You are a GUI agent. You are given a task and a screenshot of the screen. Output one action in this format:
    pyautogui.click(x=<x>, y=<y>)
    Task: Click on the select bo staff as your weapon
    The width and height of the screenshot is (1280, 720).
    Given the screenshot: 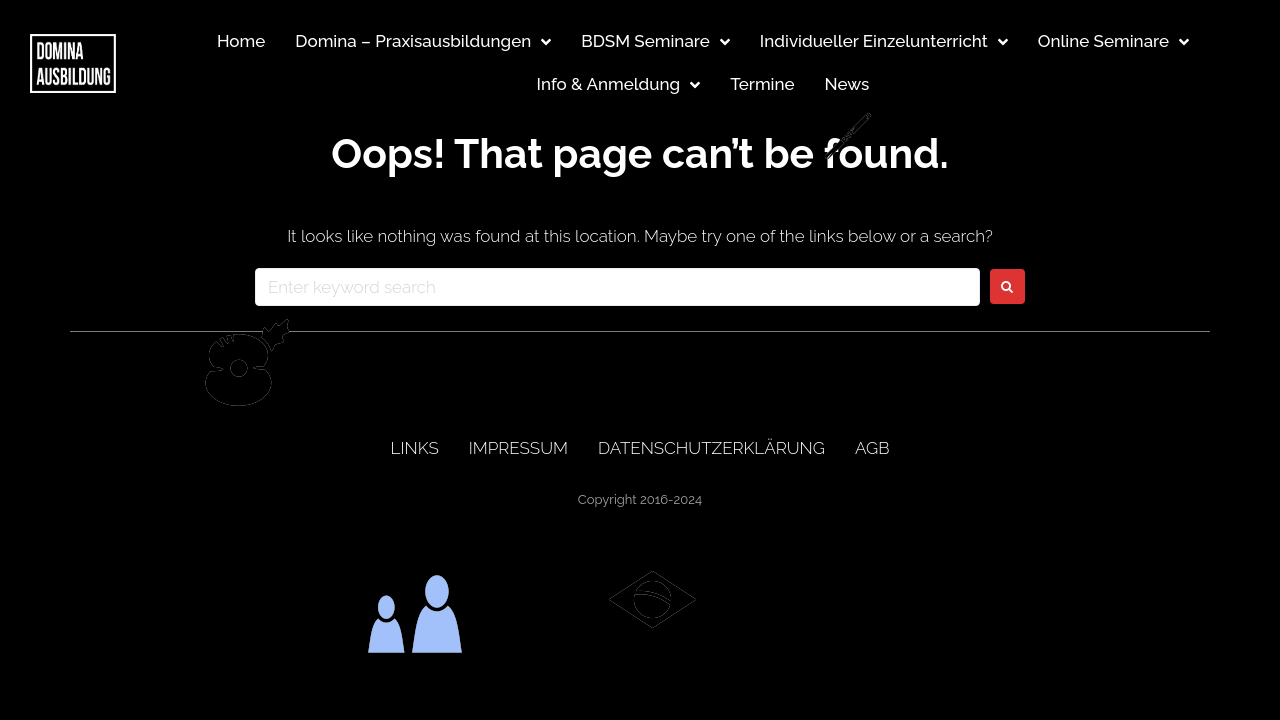 What is the action you would take?
    pyautogui.click(x=848, y=136)
    